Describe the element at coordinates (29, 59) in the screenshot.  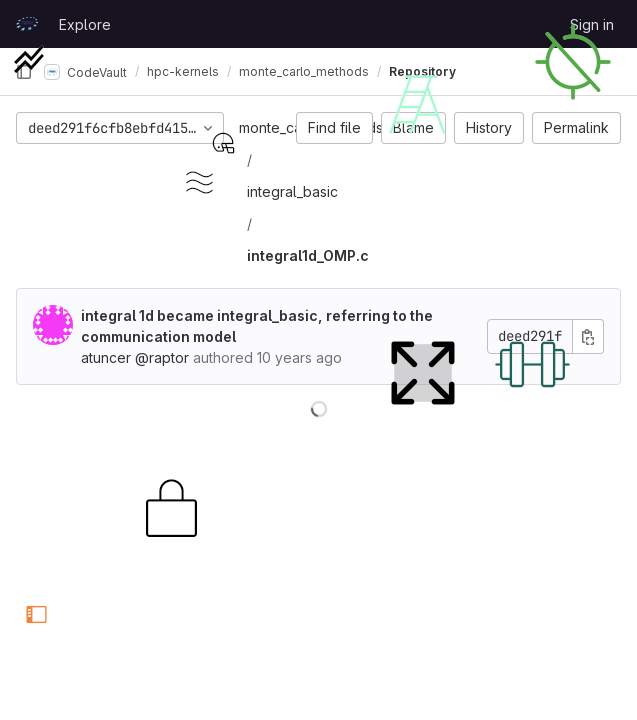
I see `view stacked line chart data` at that location.